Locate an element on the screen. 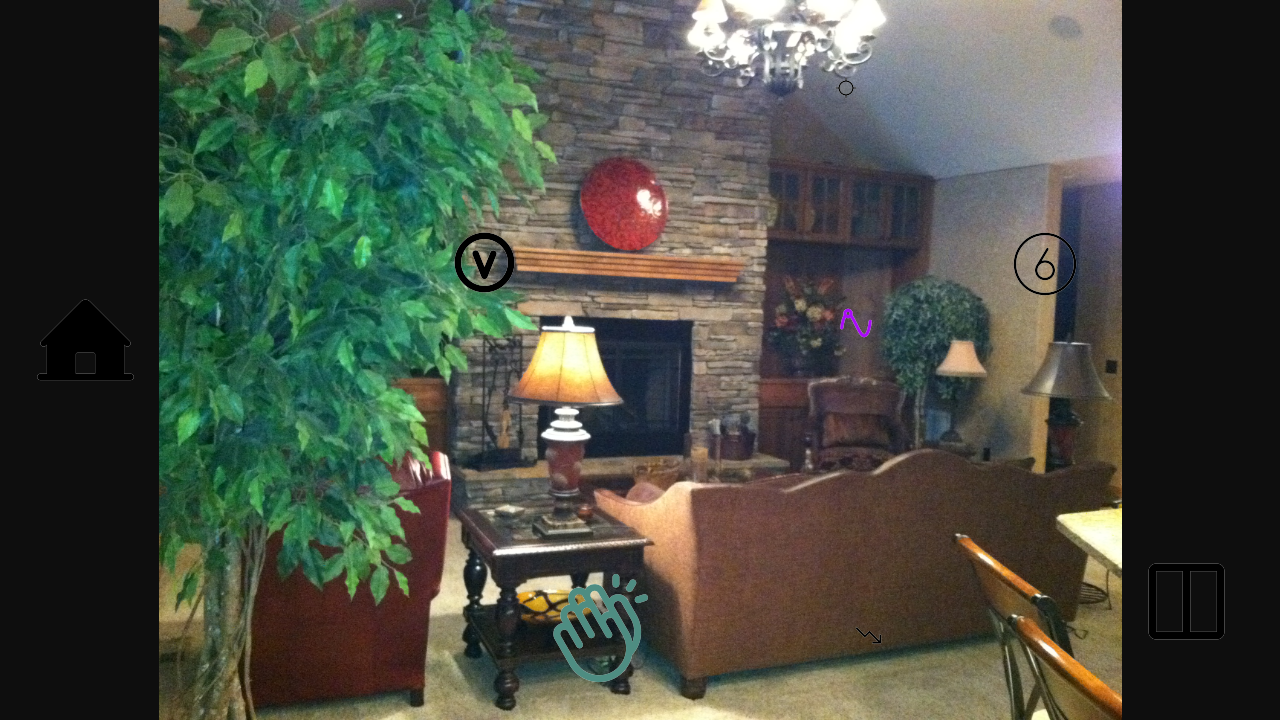  switch to two-column layout is located at coordinates (1186, 601).